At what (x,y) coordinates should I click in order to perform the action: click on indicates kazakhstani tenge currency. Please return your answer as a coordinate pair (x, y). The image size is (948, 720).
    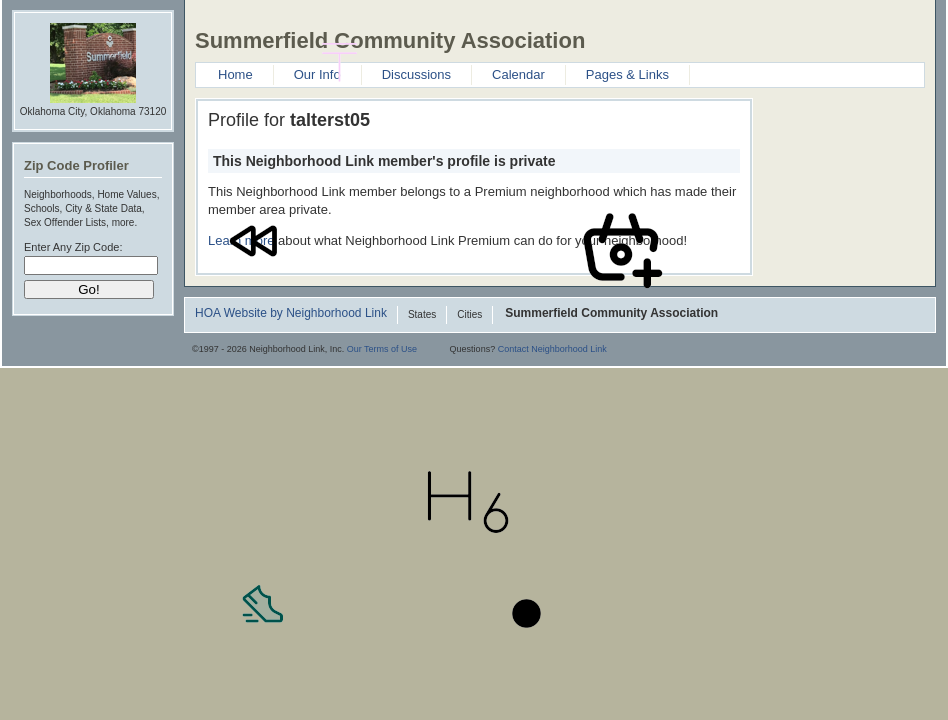
    Looking at the image, I should click on (339, 60).